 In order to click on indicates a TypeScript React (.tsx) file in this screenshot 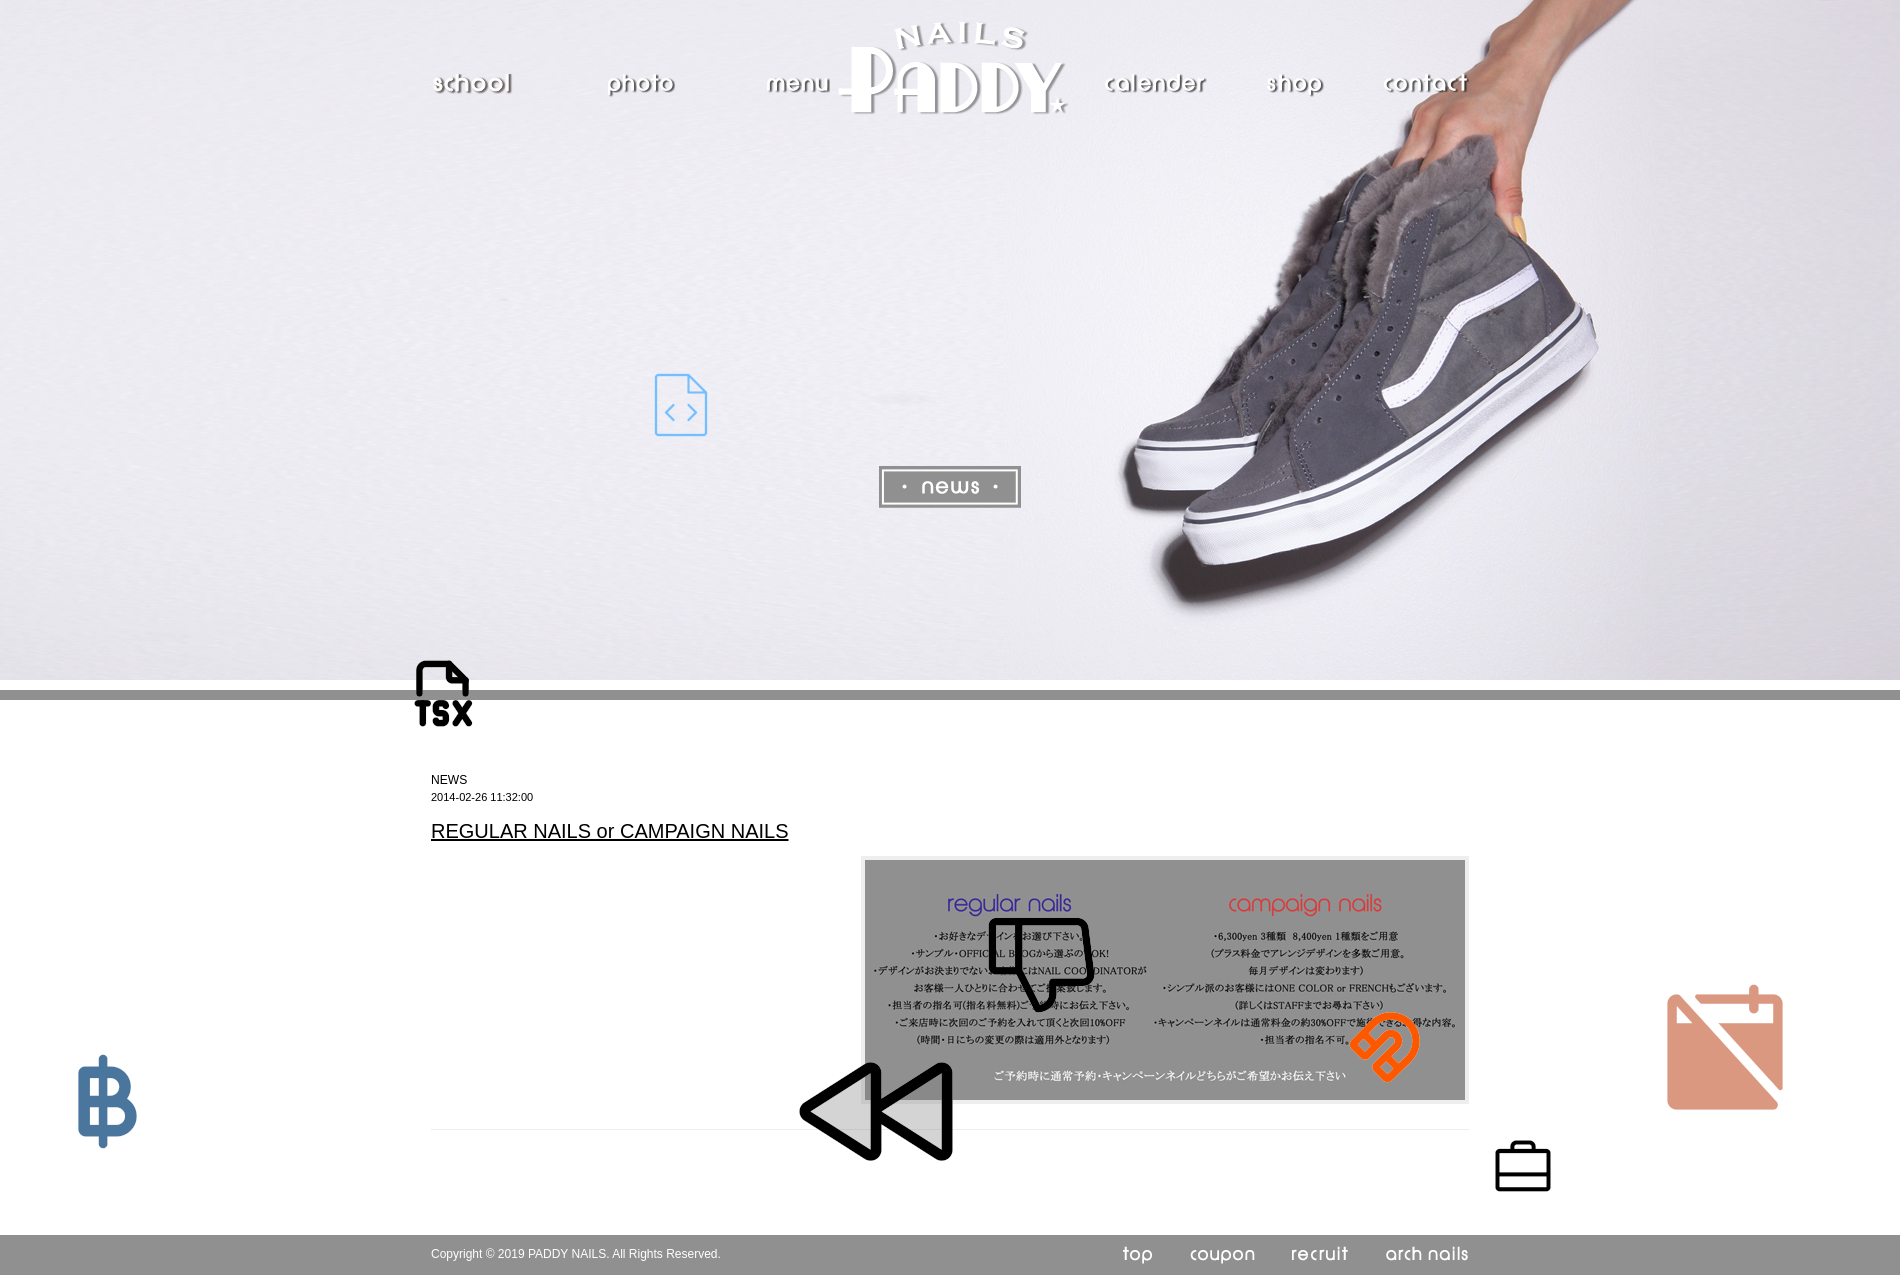, I will do `click(442, 693)`.